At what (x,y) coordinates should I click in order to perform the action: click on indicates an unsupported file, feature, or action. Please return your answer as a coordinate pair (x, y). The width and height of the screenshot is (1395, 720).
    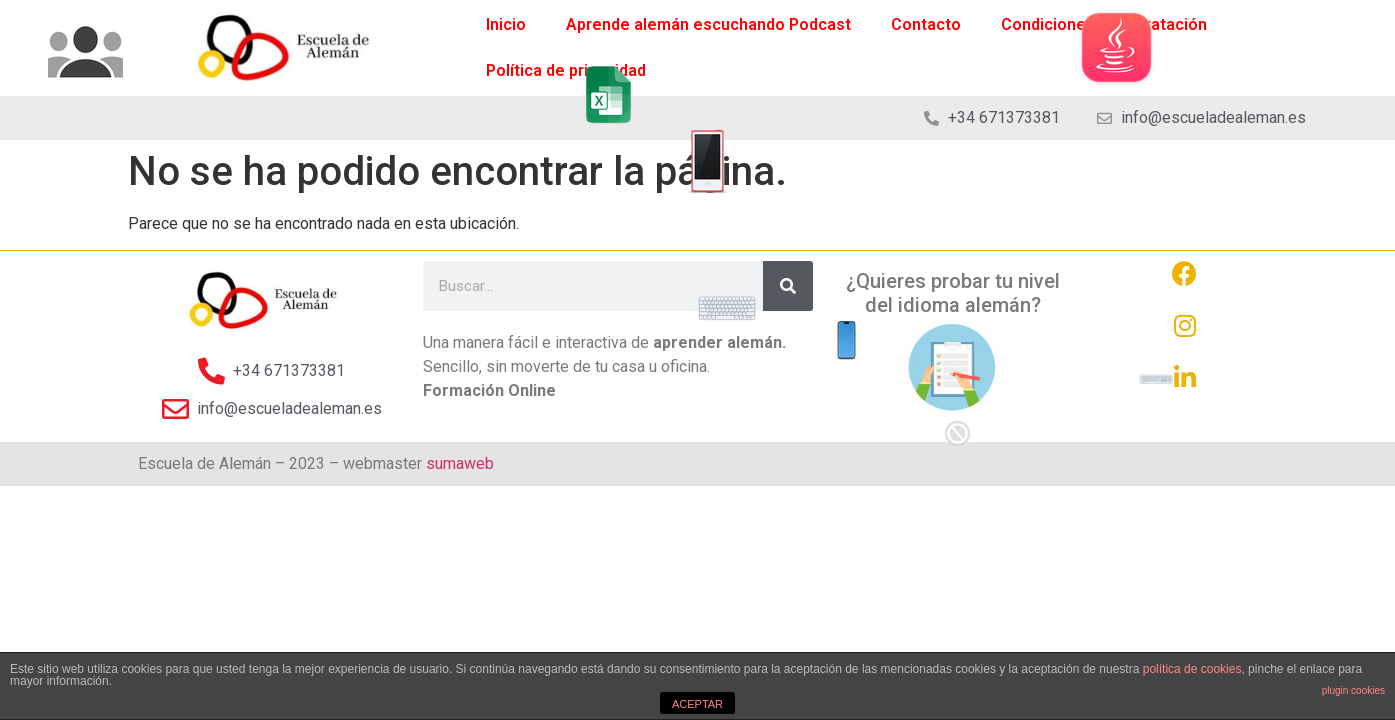
    Looking at the image, I should click on (957, 433).